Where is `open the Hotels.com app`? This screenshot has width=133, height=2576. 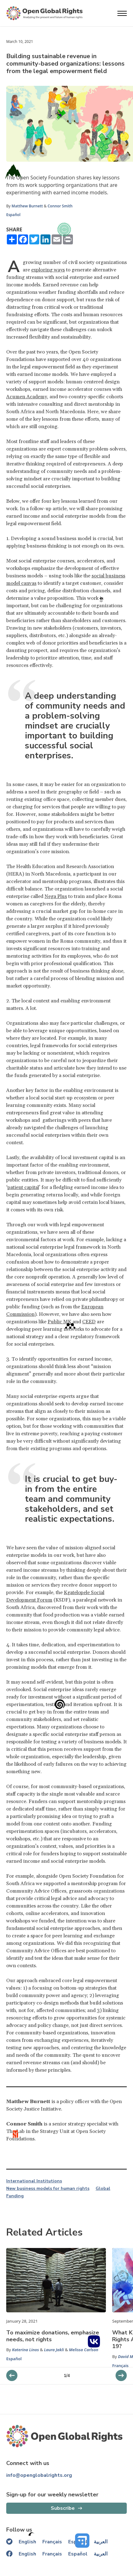
open the Hotels.com app is located at coordinates (82, 2541).